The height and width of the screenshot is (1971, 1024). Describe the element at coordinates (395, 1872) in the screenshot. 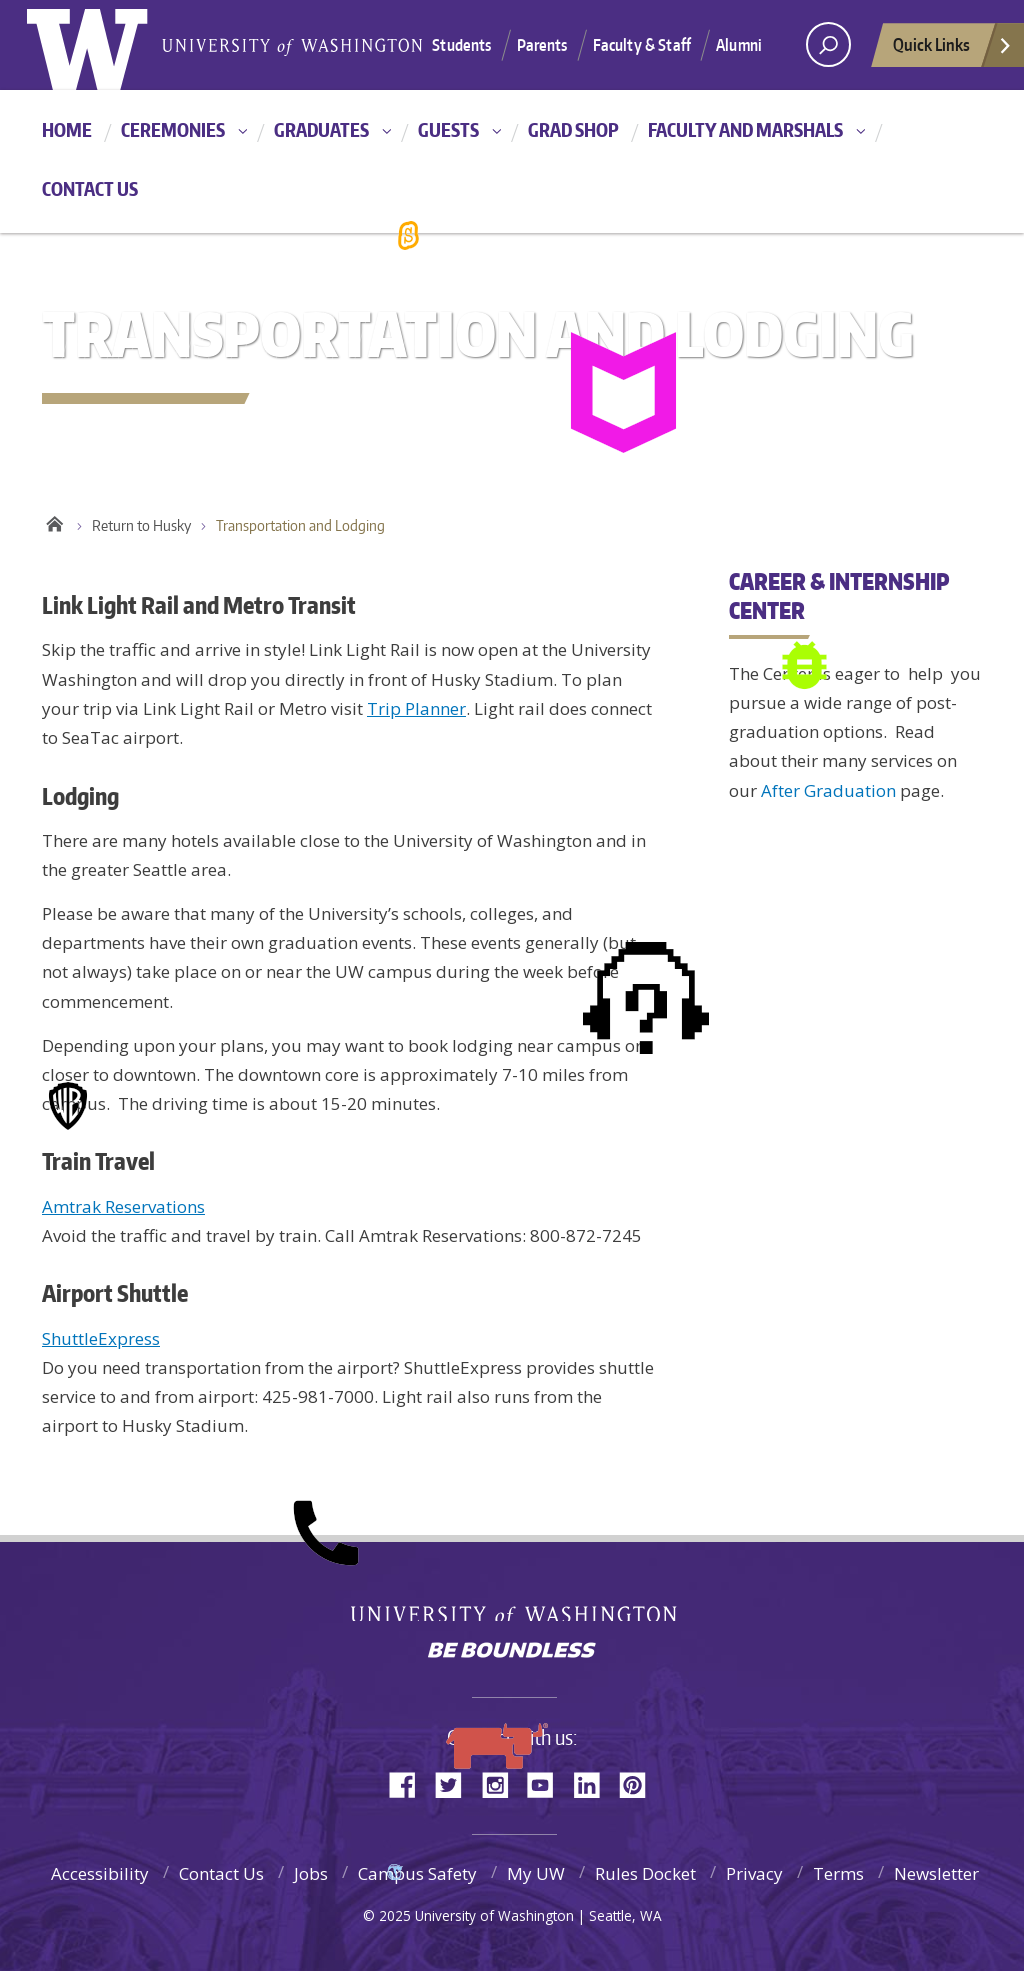

I see `open GNU IceCat browser` at that location.